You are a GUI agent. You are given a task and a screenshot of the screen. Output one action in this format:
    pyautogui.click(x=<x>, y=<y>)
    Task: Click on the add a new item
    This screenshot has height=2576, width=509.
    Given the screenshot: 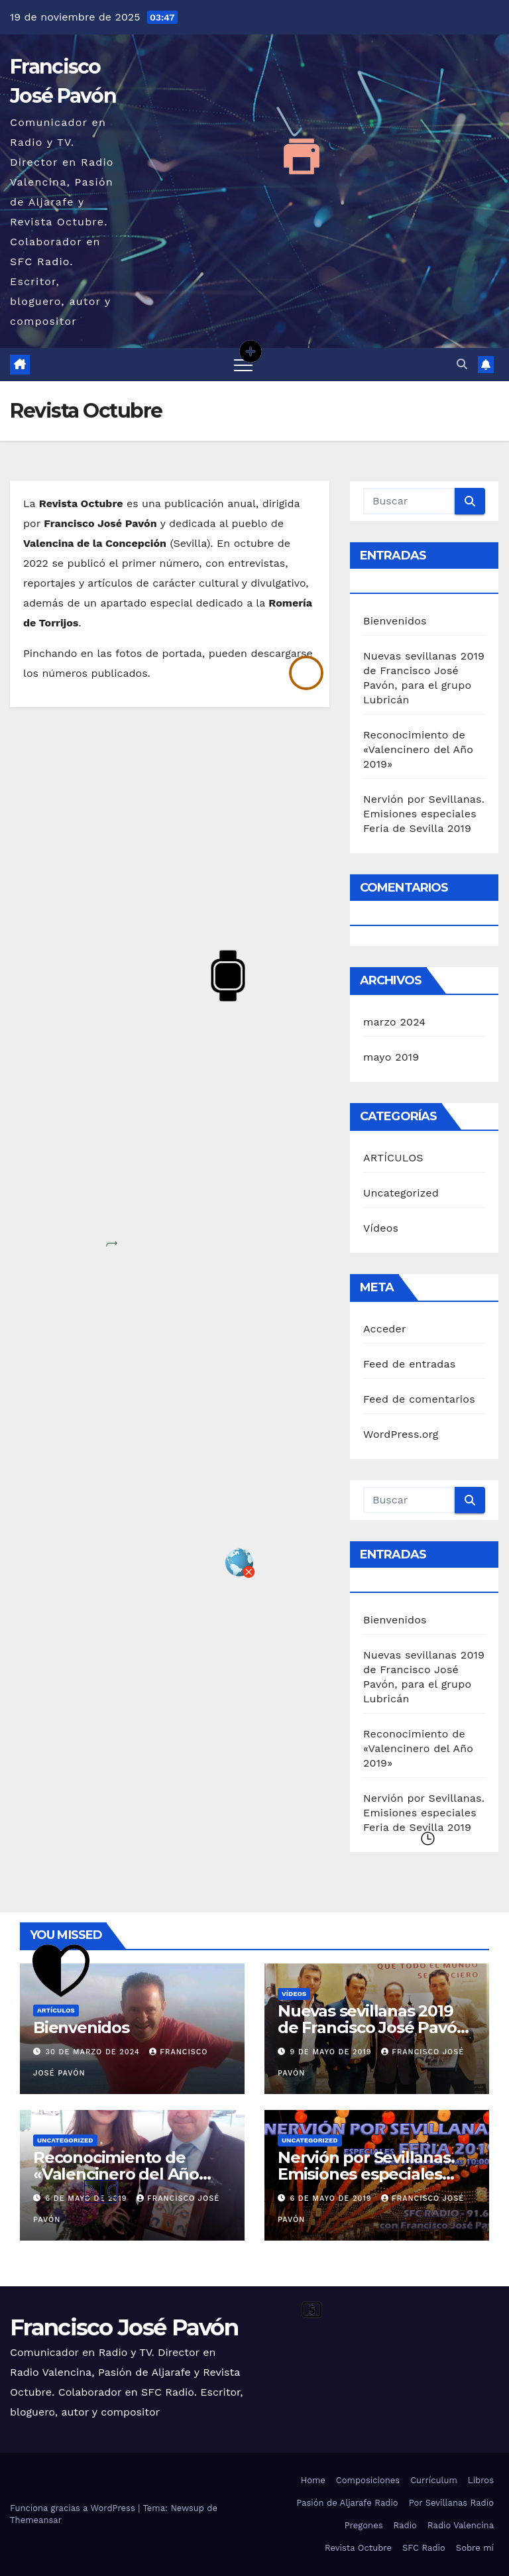 What is the action you would take?
    pyautogui.click(x=251, y=351)
    